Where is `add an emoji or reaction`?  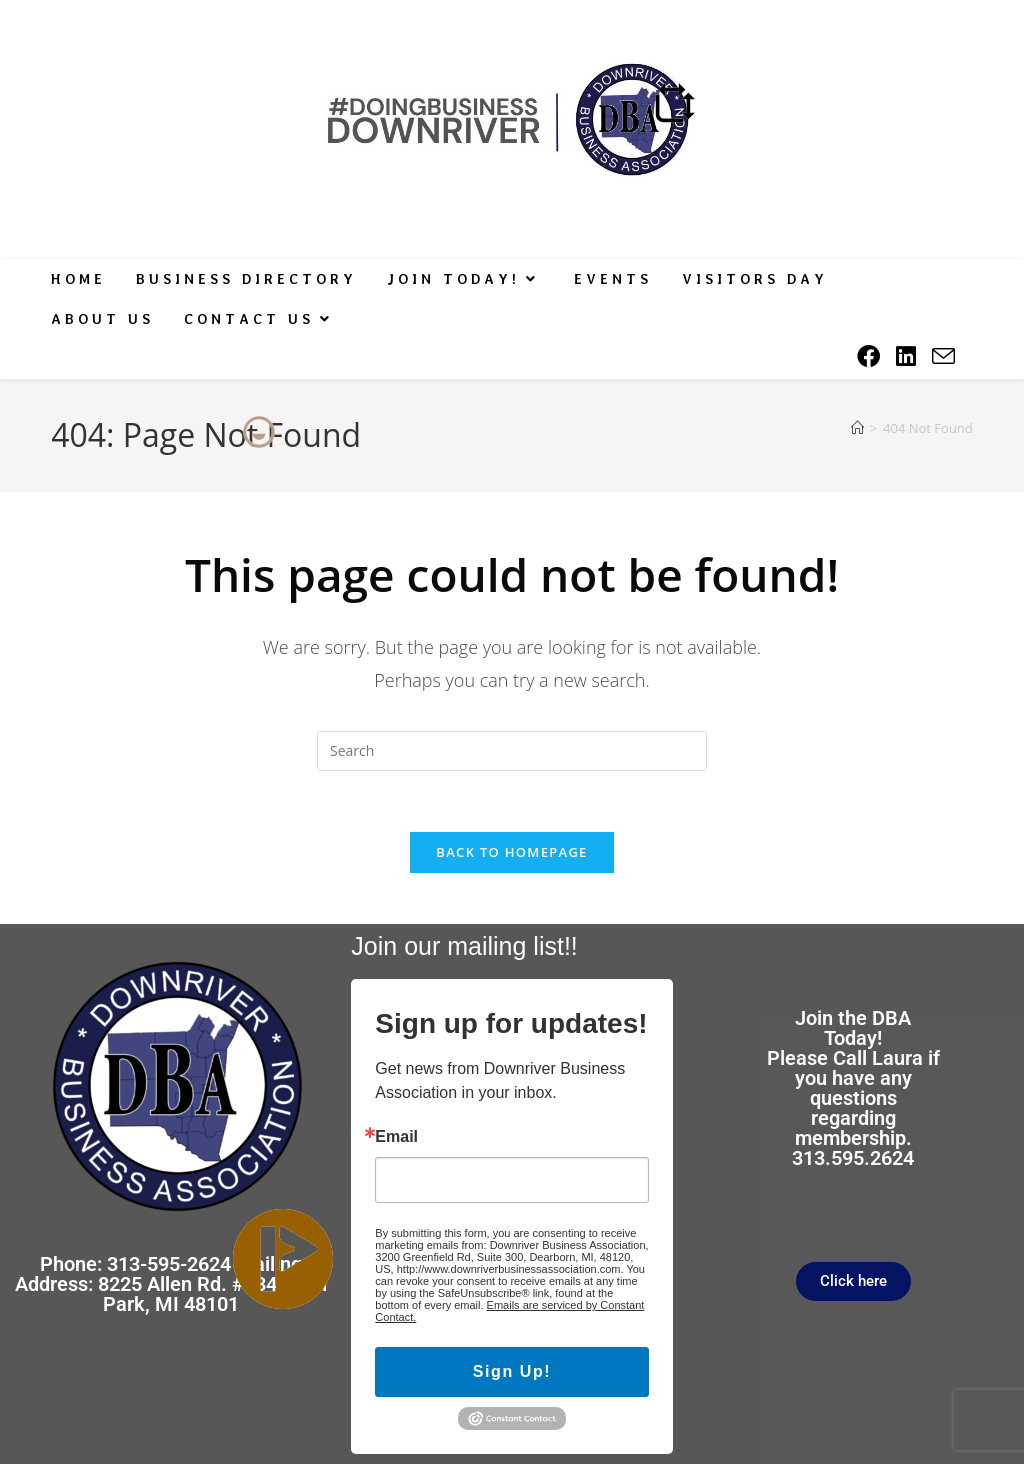
add an emoji or reaction is located at coordinates (259, 432).